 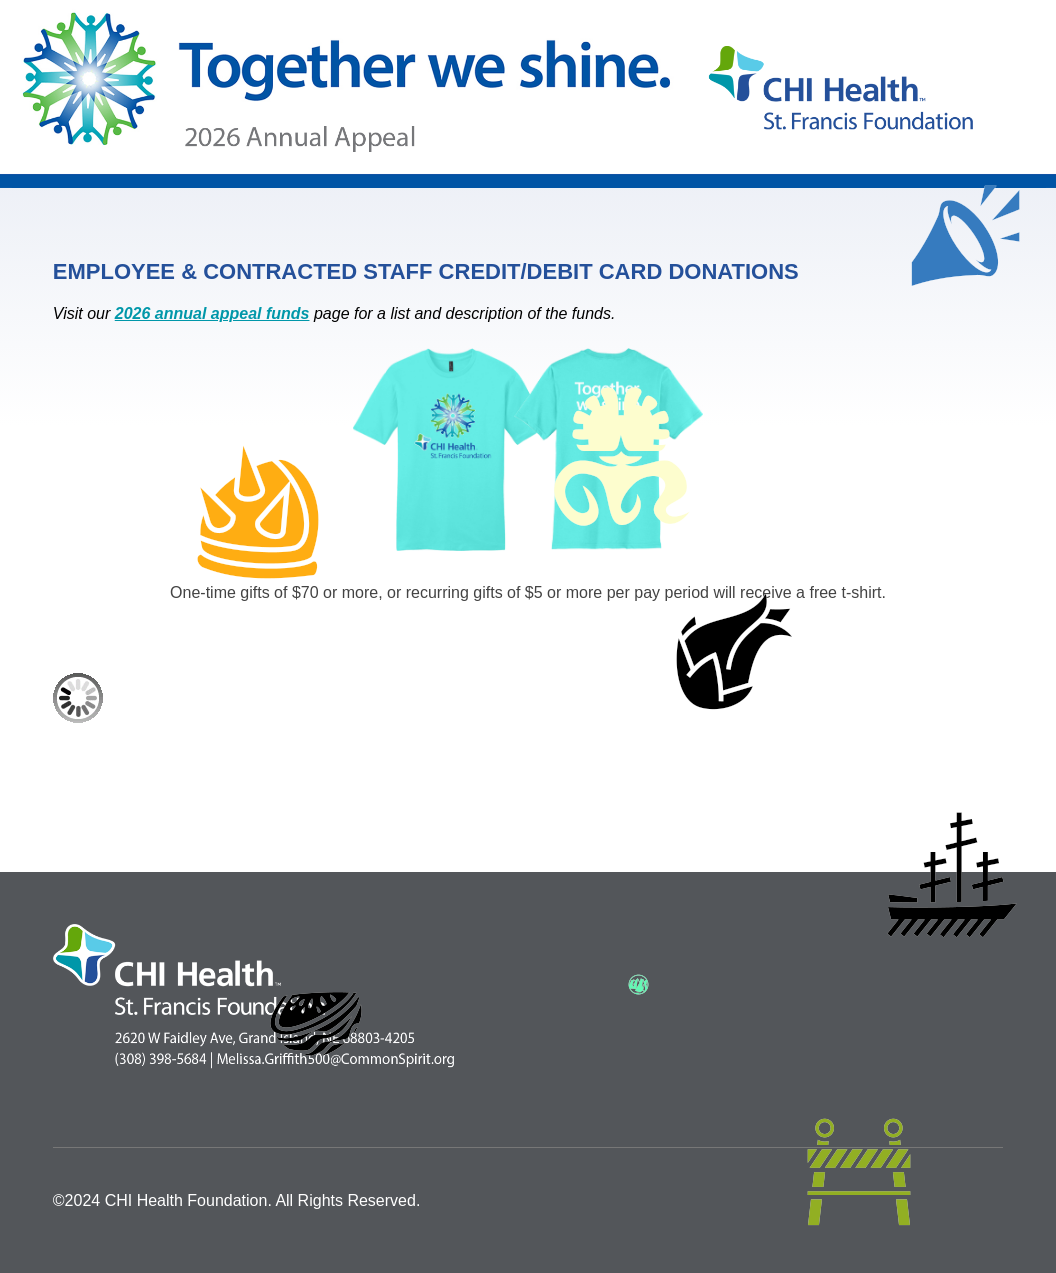 What do you see at coordinates (859, 1170) in the screenshot?
I see `indicates a blocked or restricted area` at bounding box center [859, 1170].